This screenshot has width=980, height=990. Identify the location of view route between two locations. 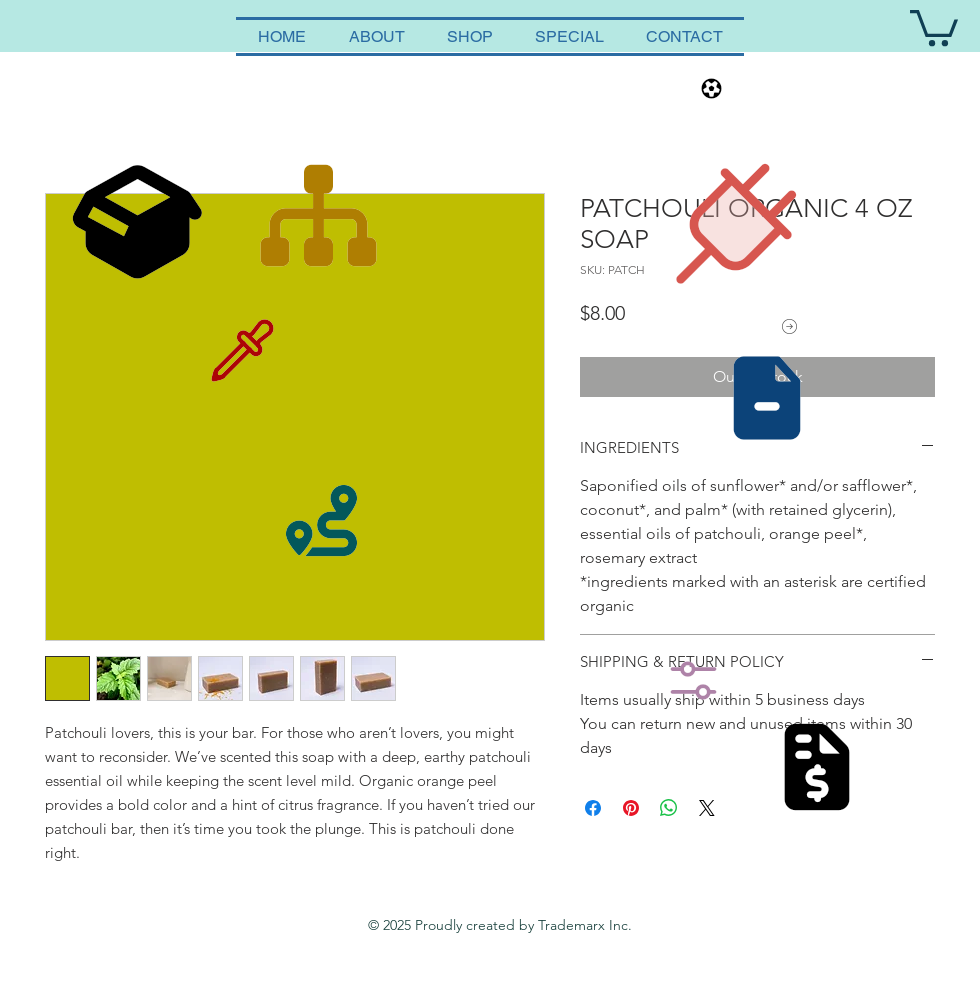
(321, 520).